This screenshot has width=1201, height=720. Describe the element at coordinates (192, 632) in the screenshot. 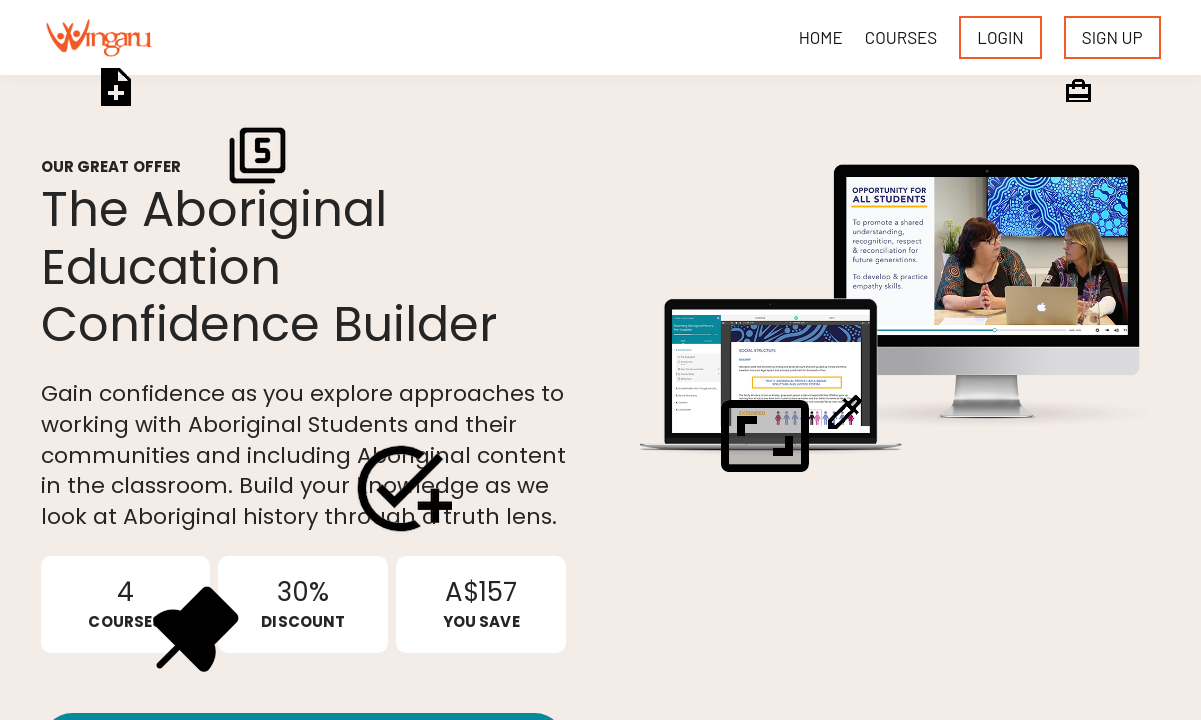

I see `pin an item to keep it visible` at that location.